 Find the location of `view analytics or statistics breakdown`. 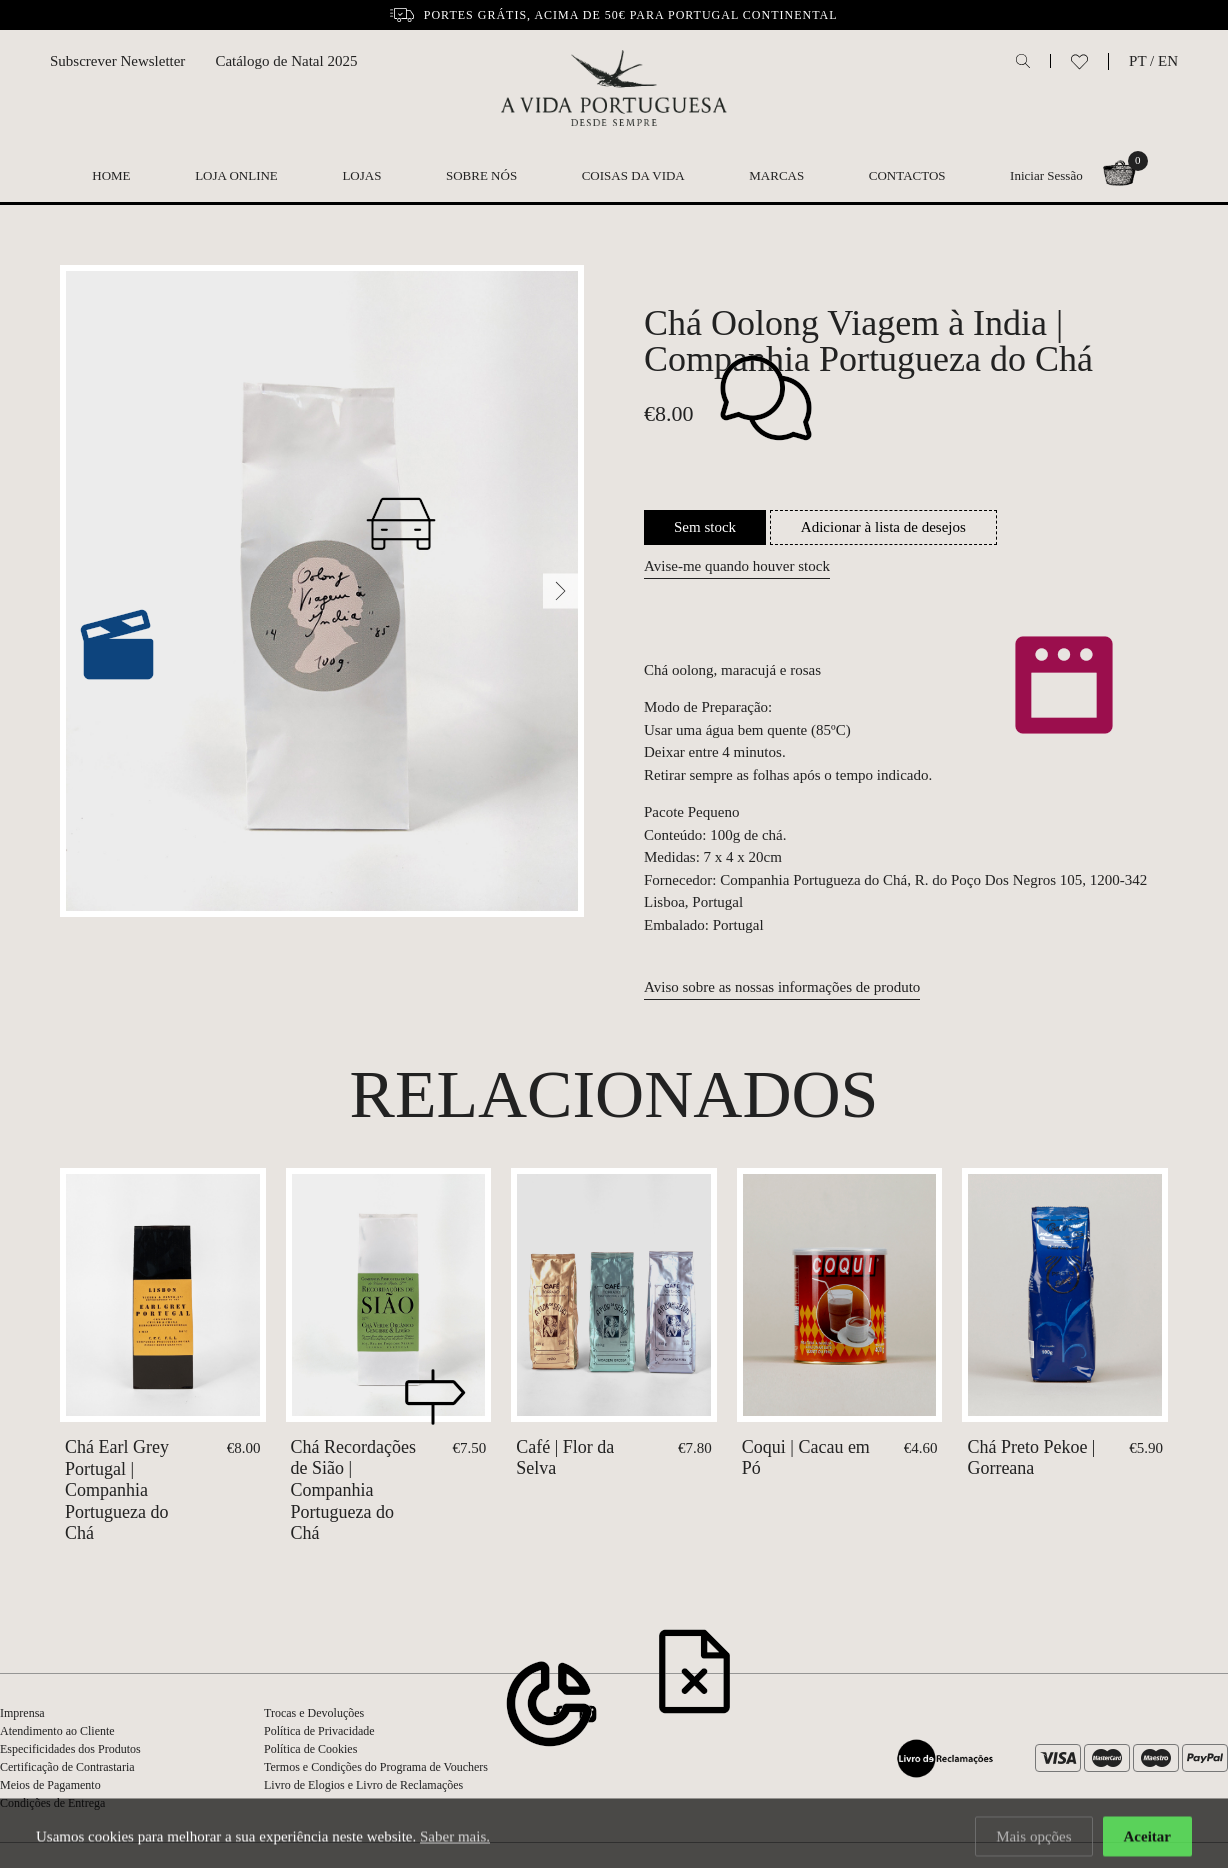

view analytics or statistics breakdown is located at coordinates (549, 1703).